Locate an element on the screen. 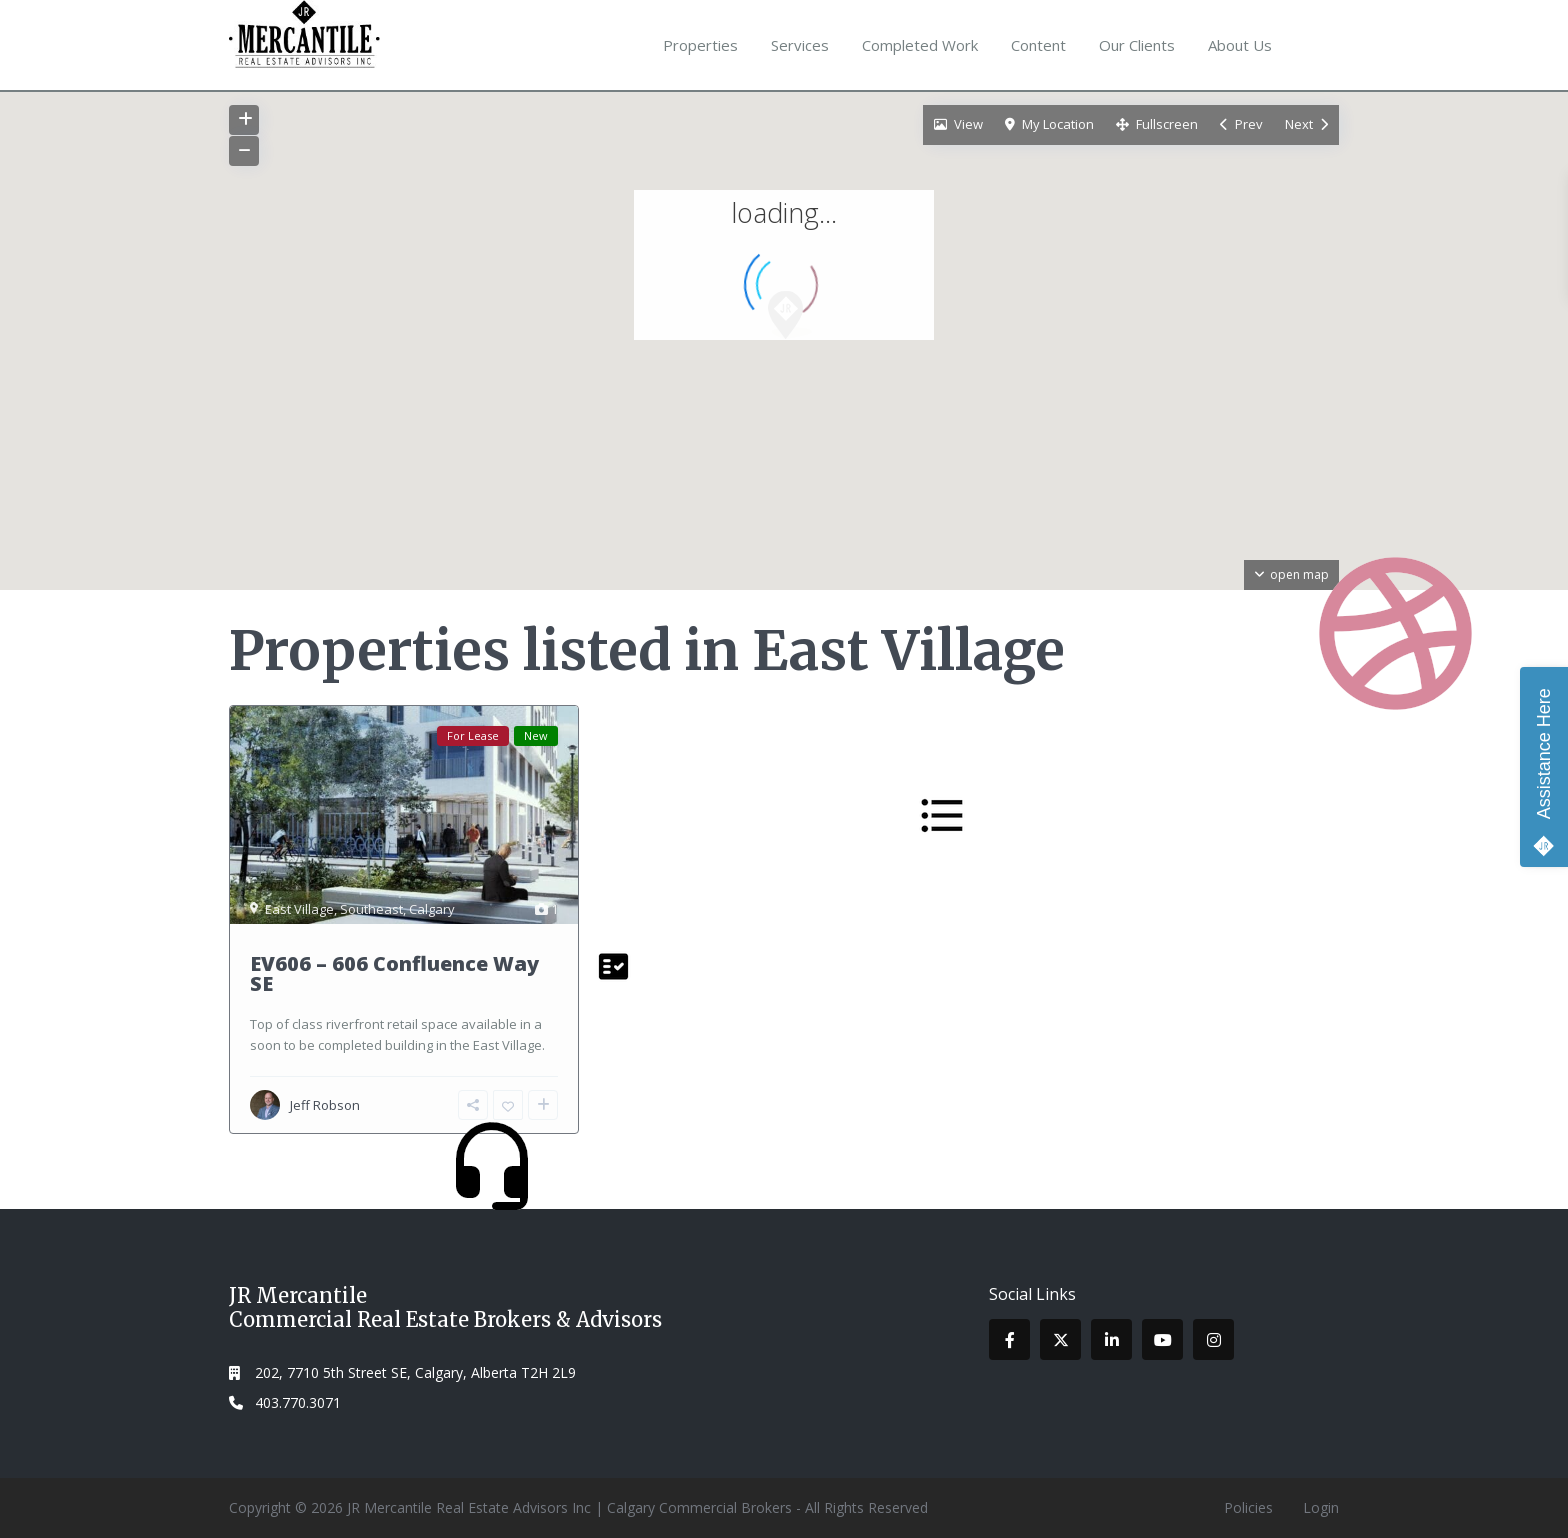 The height and width of the screenshot is (1538, 1568). visit dribbble profile or portfolio is located at coordinates (1395, 633).